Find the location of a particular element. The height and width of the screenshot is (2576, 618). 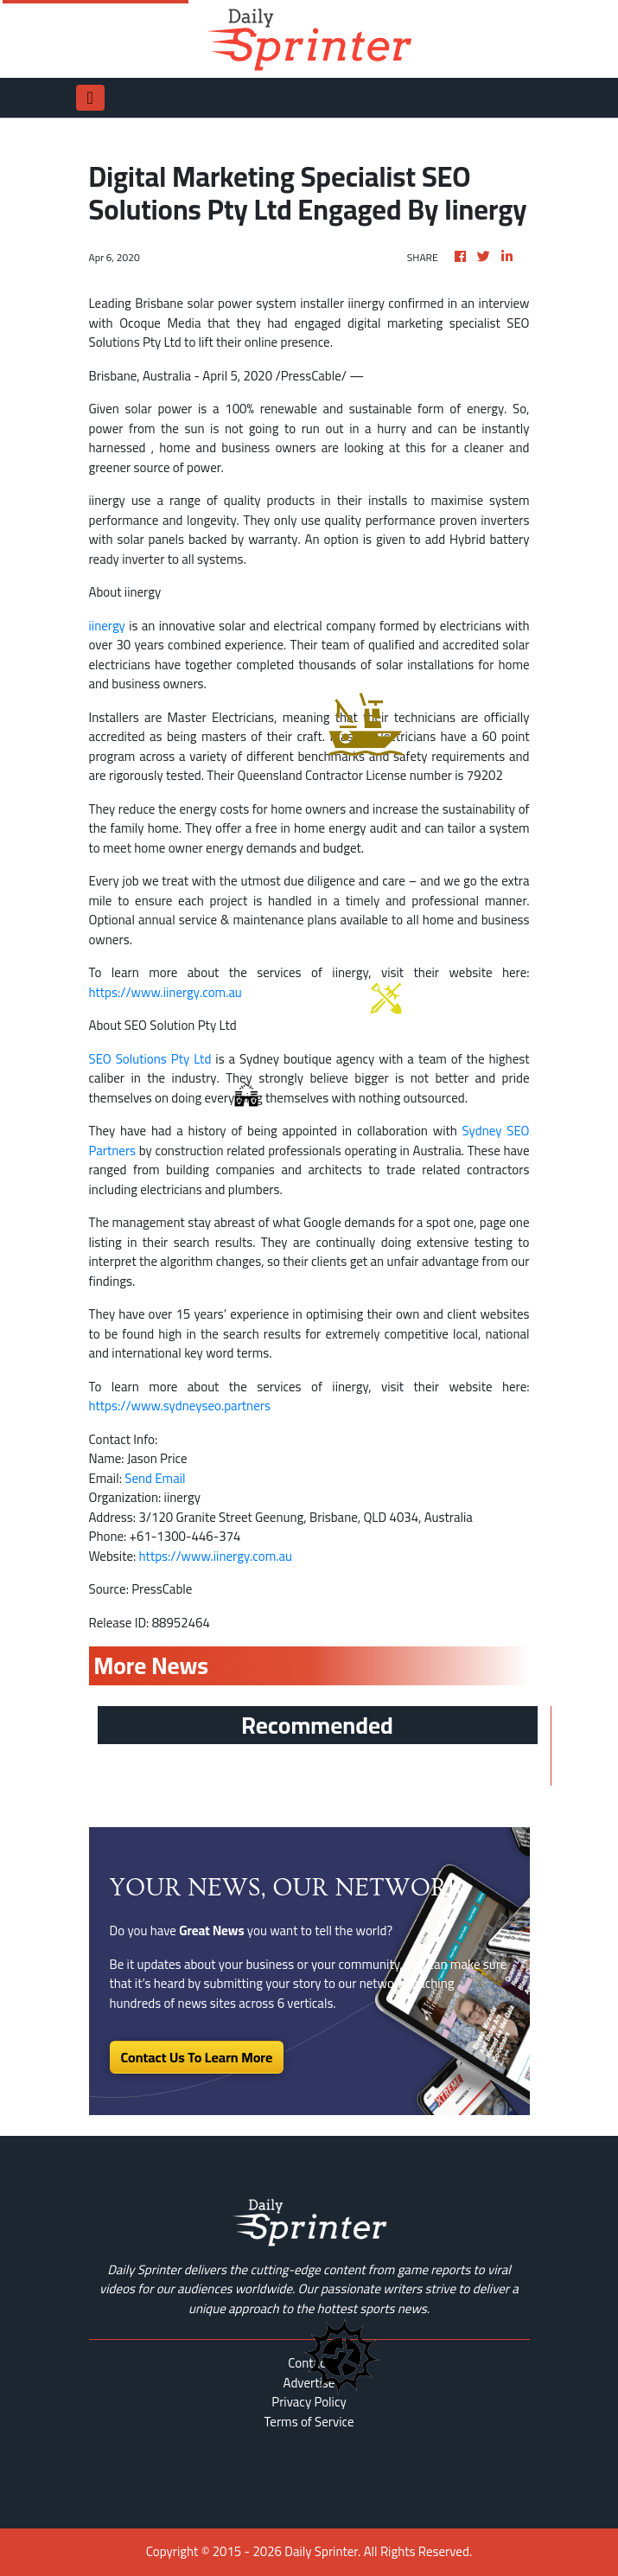

access combat or adventure tools is located at coordinates (385, 998).